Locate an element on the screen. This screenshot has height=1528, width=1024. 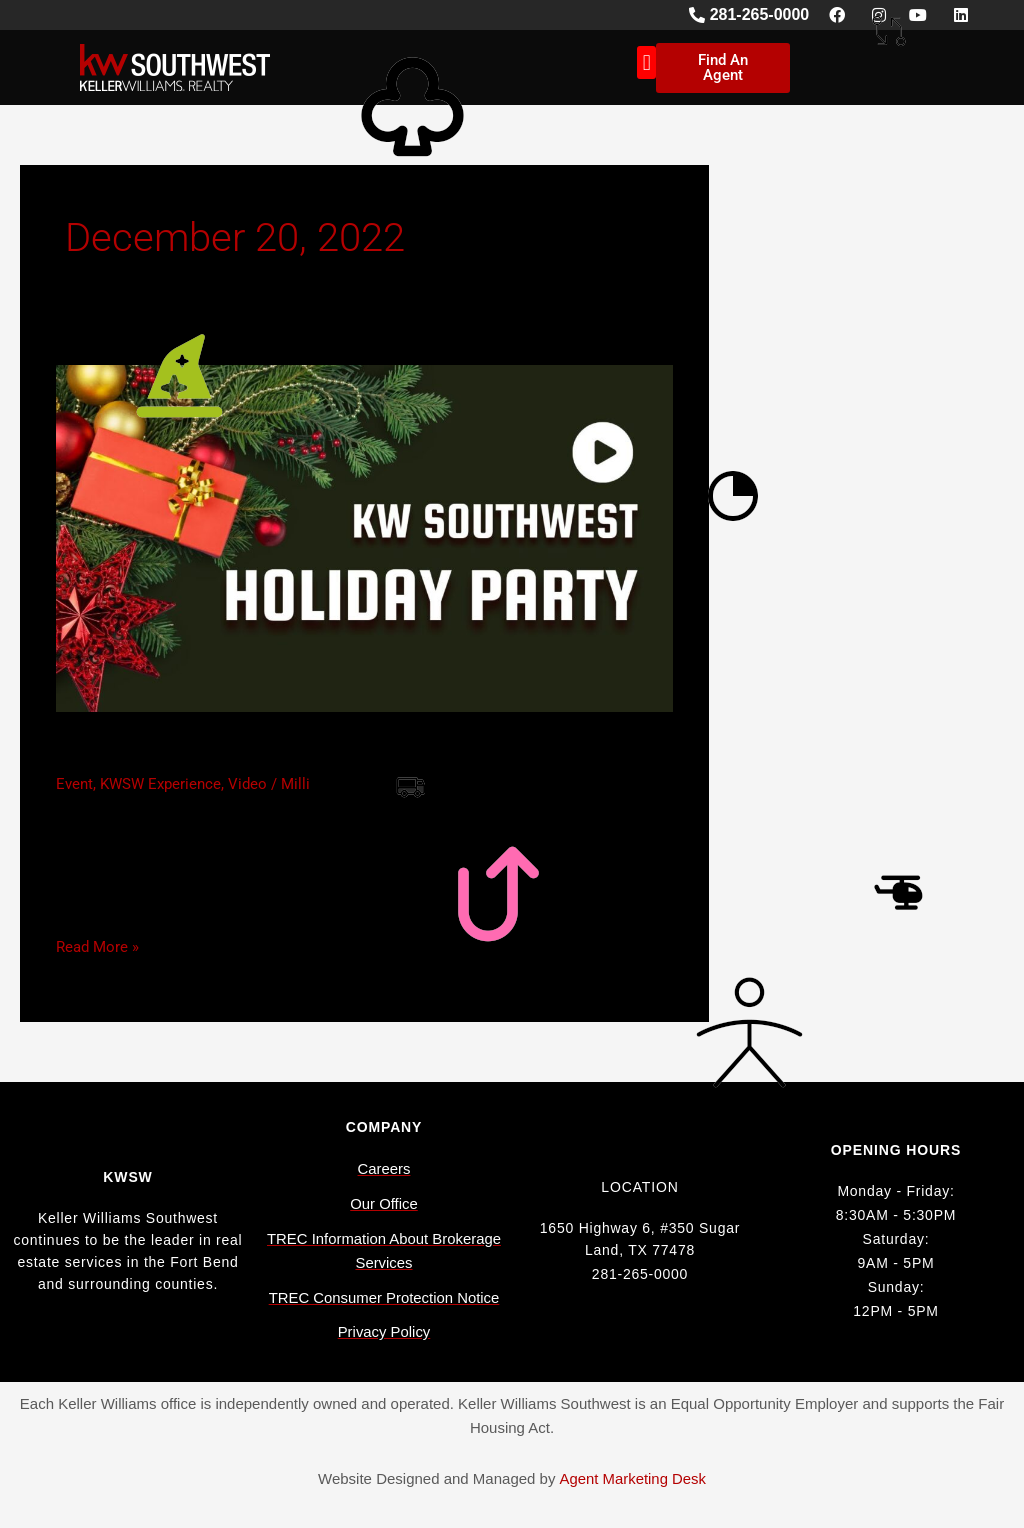
select clubs suit in a card game is located at coordinates (412, 108).